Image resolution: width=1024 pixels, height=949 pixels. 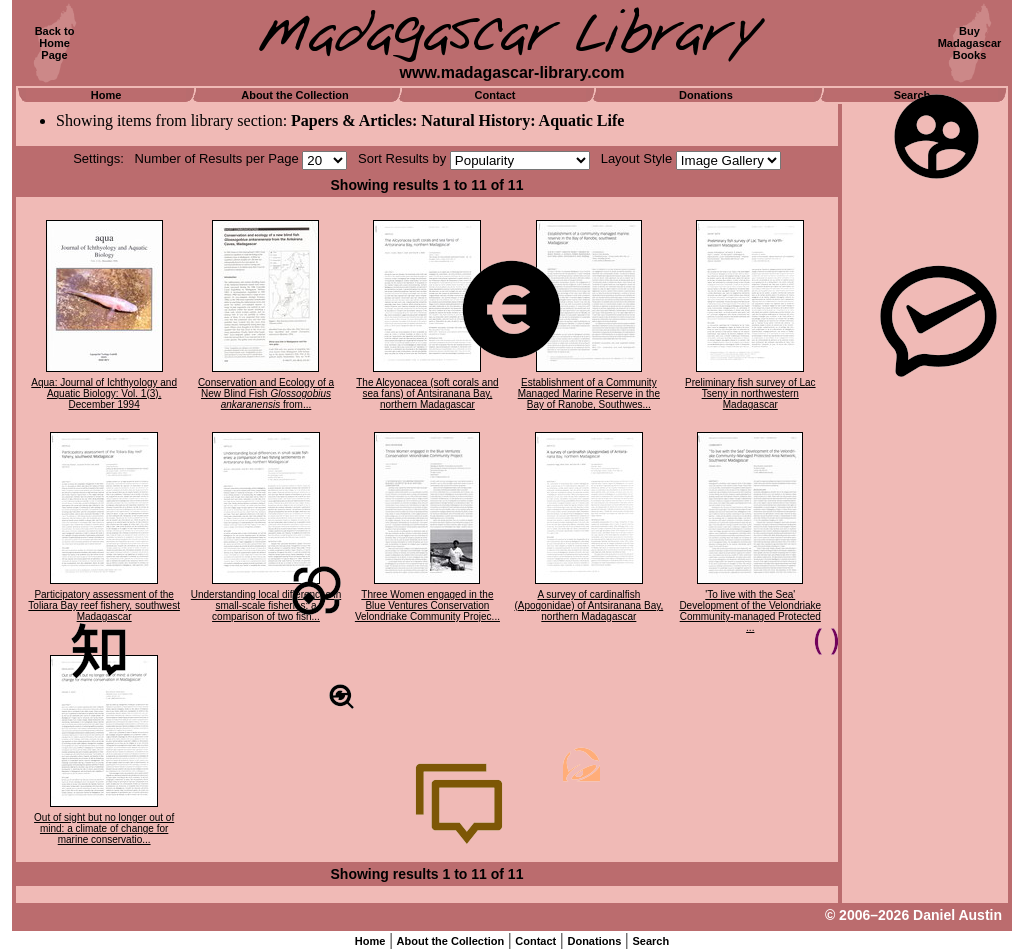 I want to click on indicates code or programming-related content, so click(x=826, y=641).